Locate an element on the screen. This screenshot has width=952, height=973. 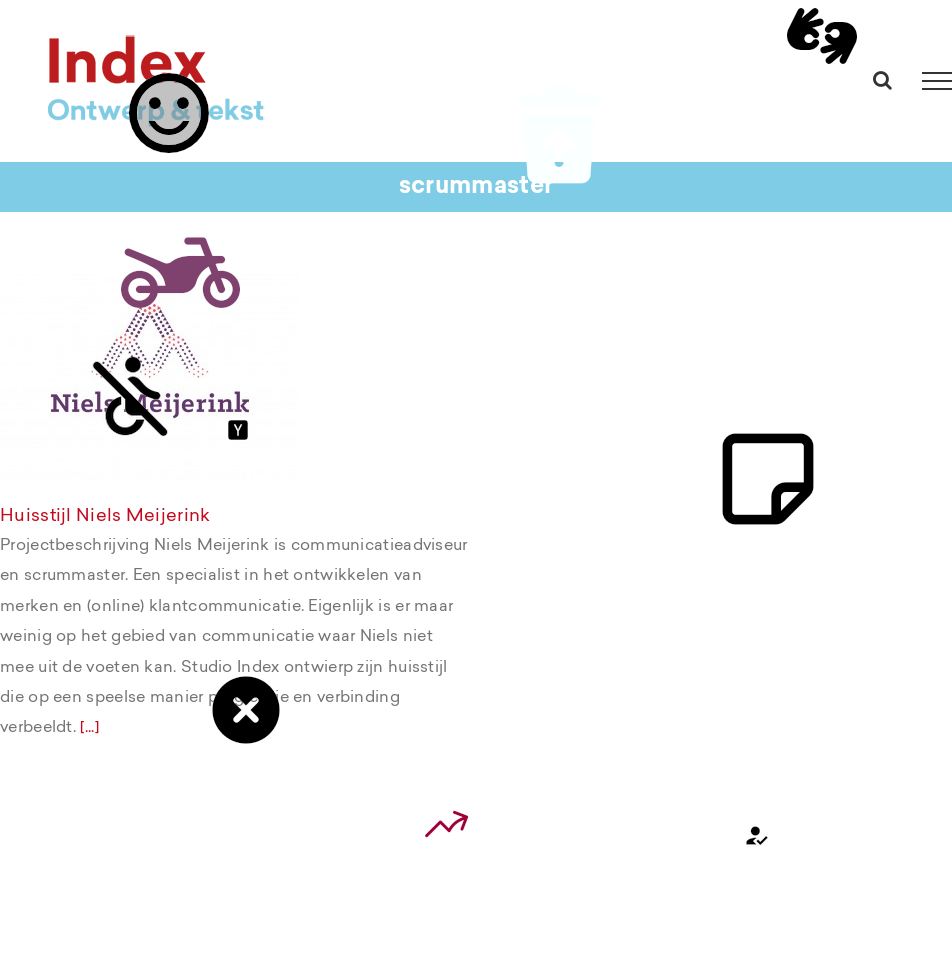
indicates location or service is not wheelchair accessible is located at coordinates (133, 396).